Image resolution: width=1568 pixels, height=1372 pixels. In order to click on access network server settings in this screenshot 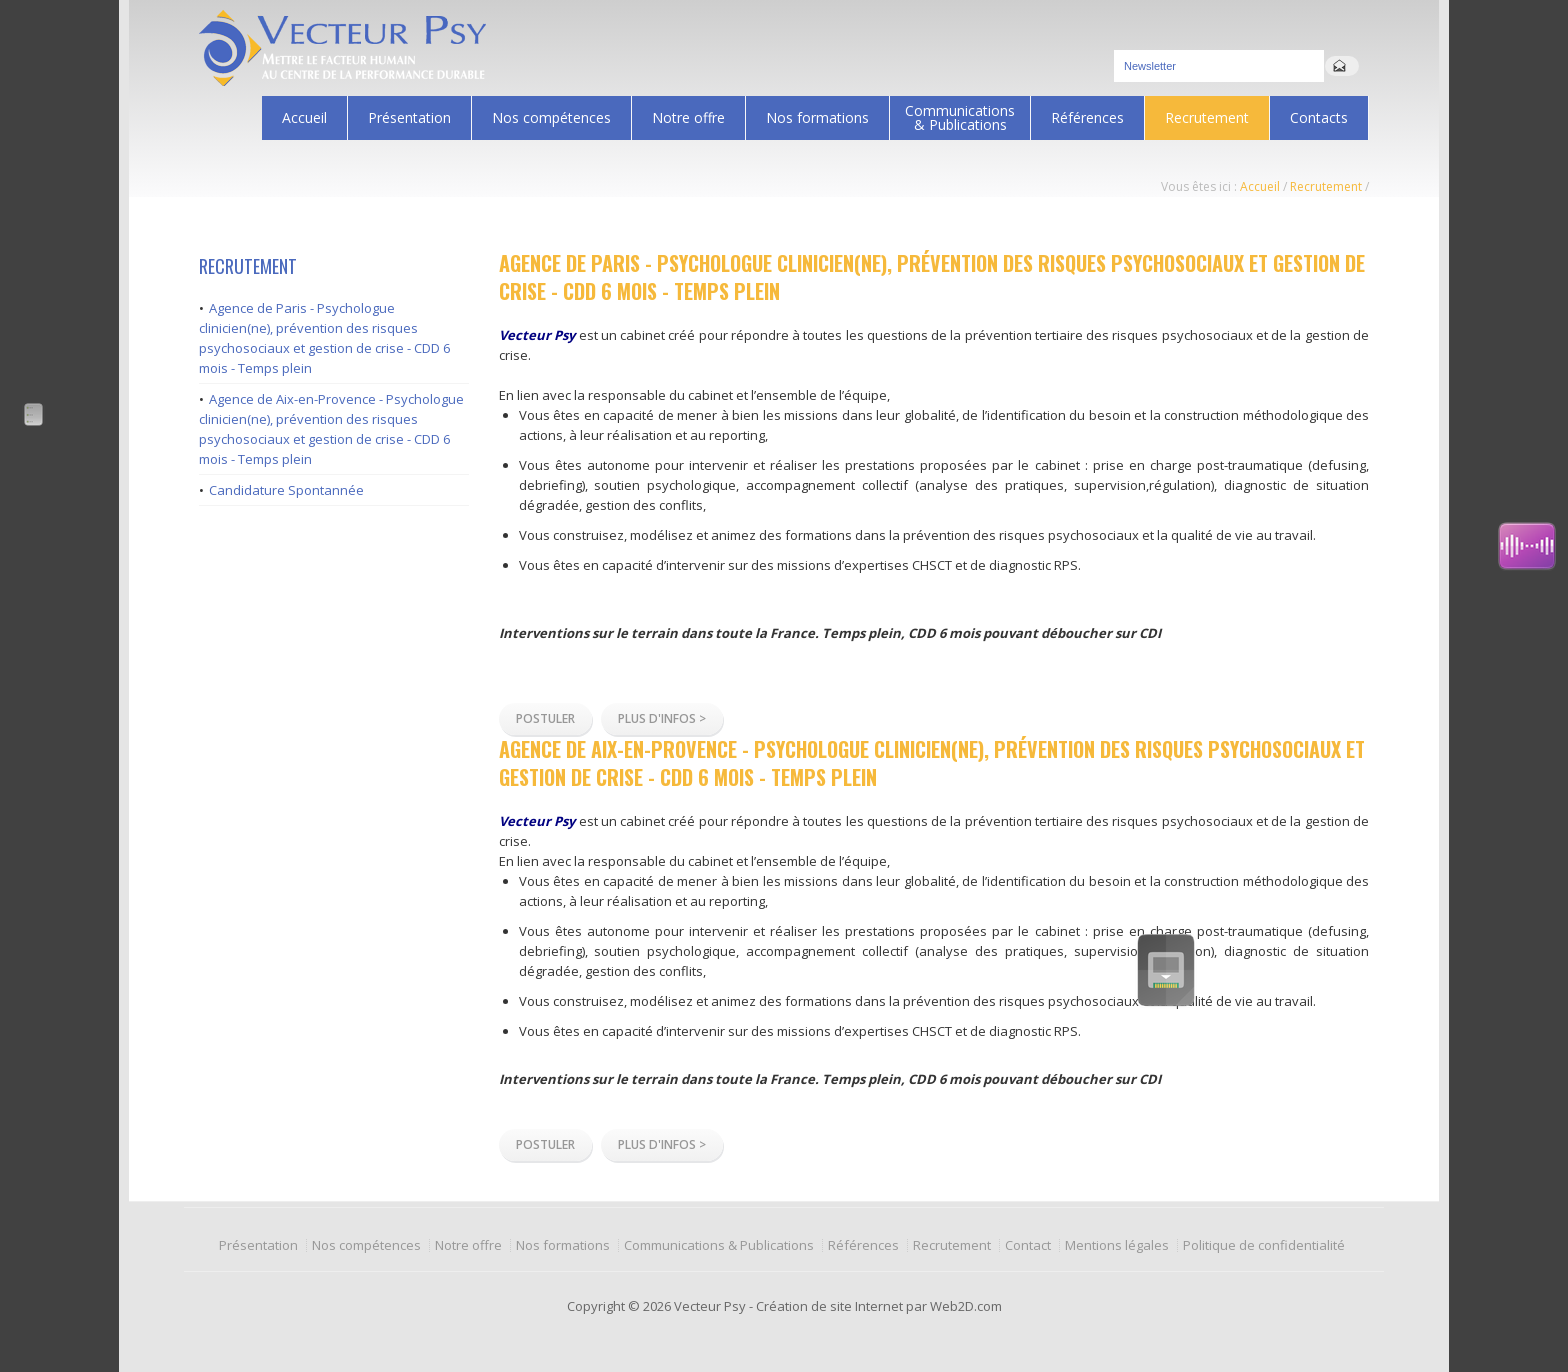, I will do `click(33, 414)`.